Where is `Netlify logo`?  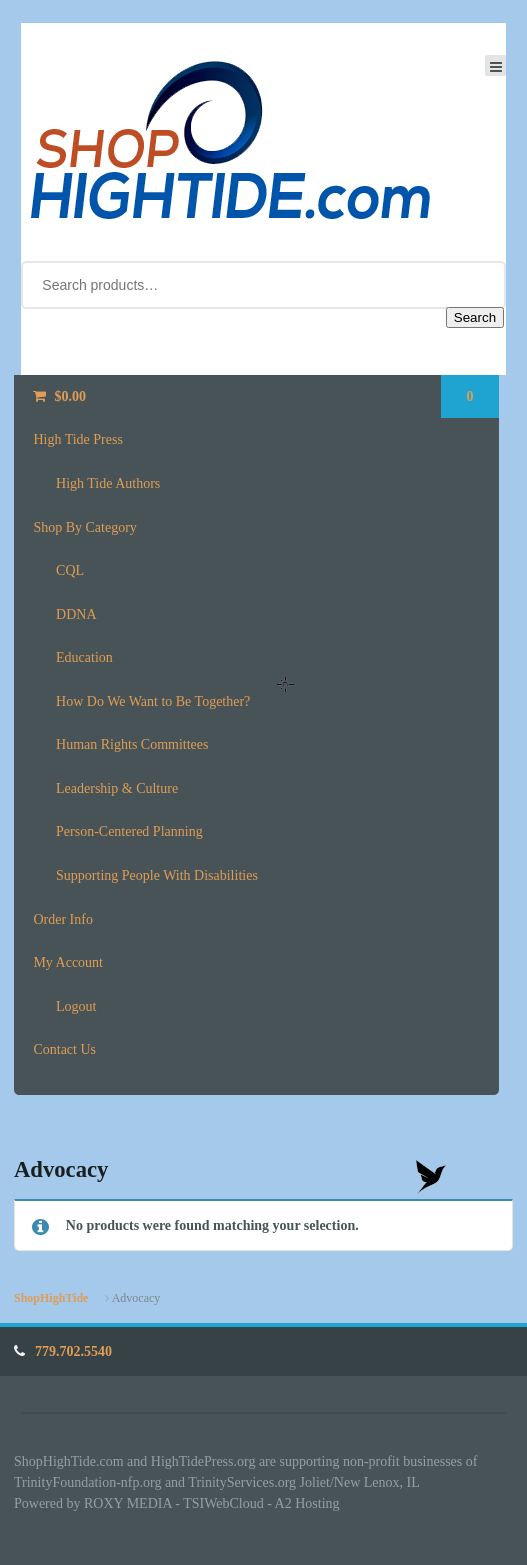
Netlify logo is located at coordinates (285, 684).